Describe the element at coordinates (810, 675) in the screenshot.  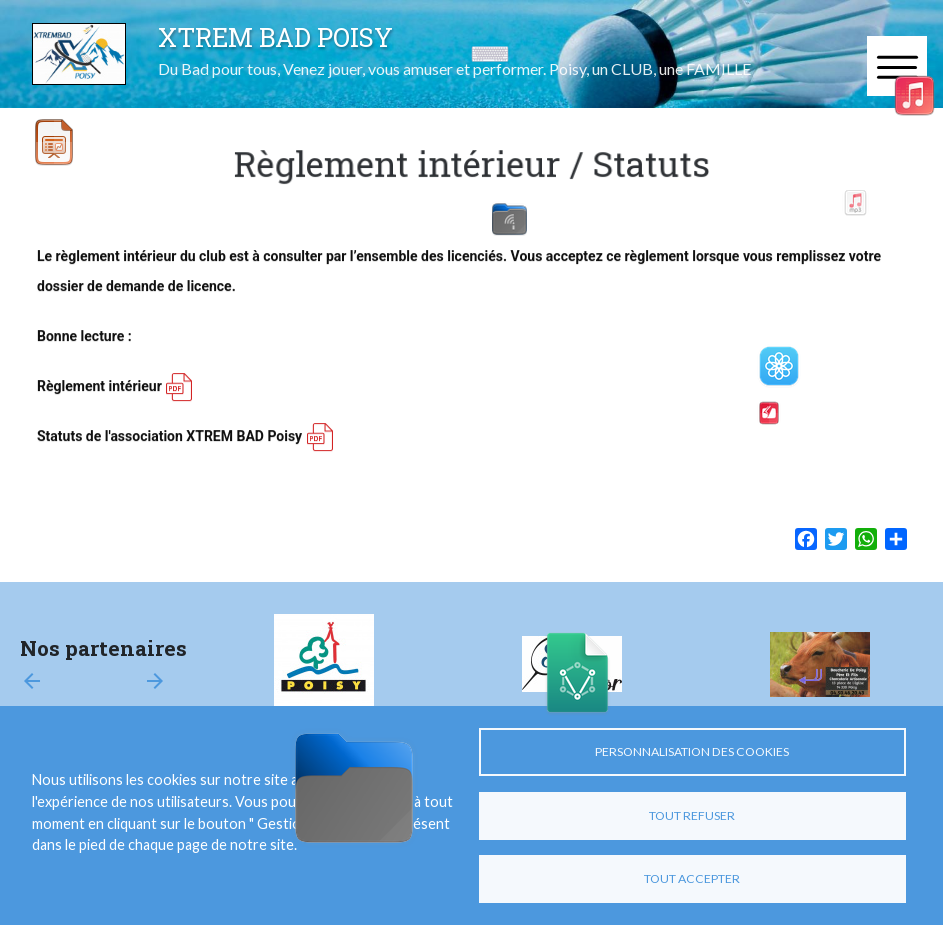
I see `reply to all recipients of an email` at that location.